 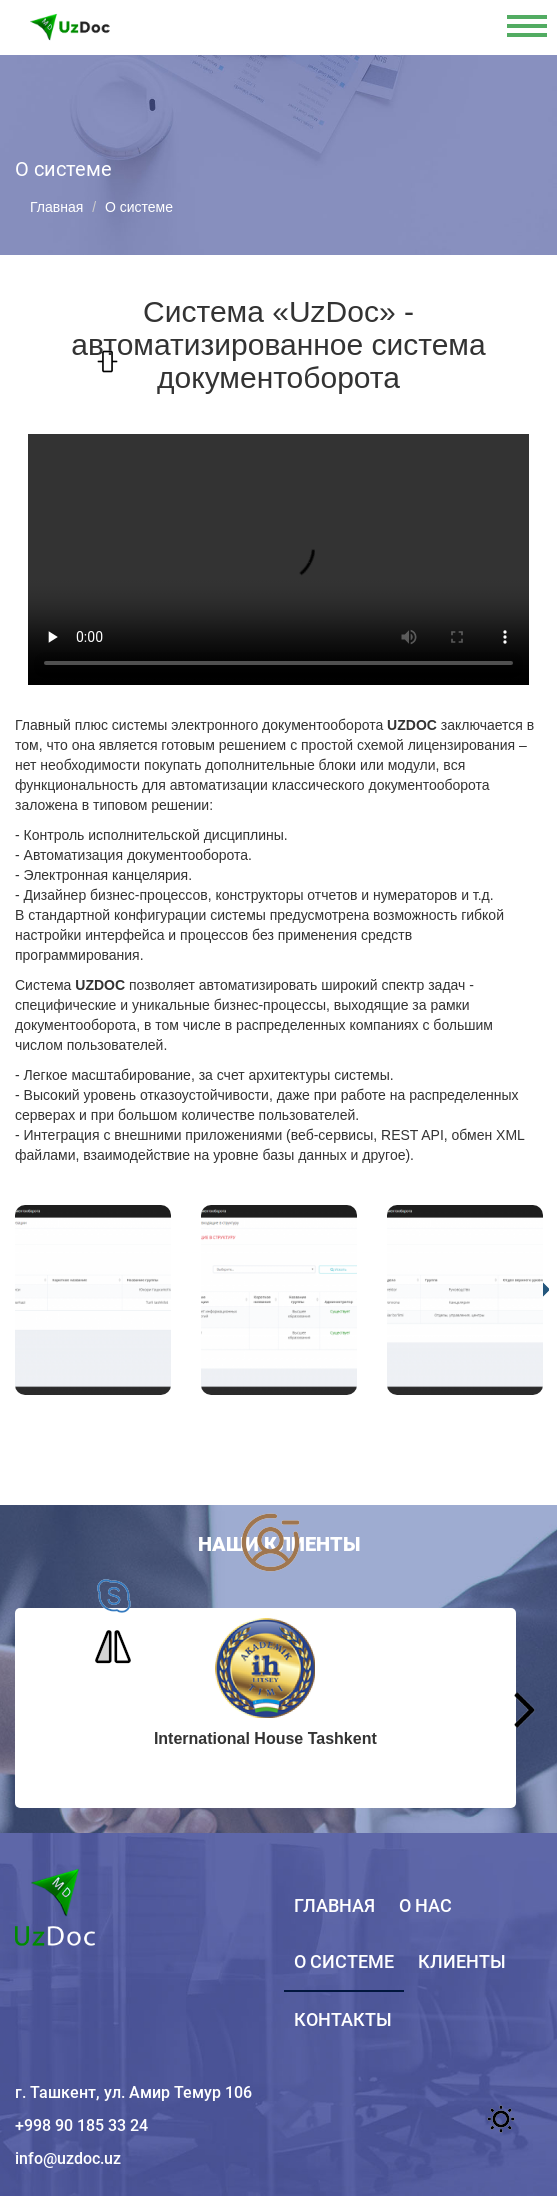 What do you see at coordinates (107, 361) in the screenshot?
I see `align object to vertical center` at bounding box center [107, 361].